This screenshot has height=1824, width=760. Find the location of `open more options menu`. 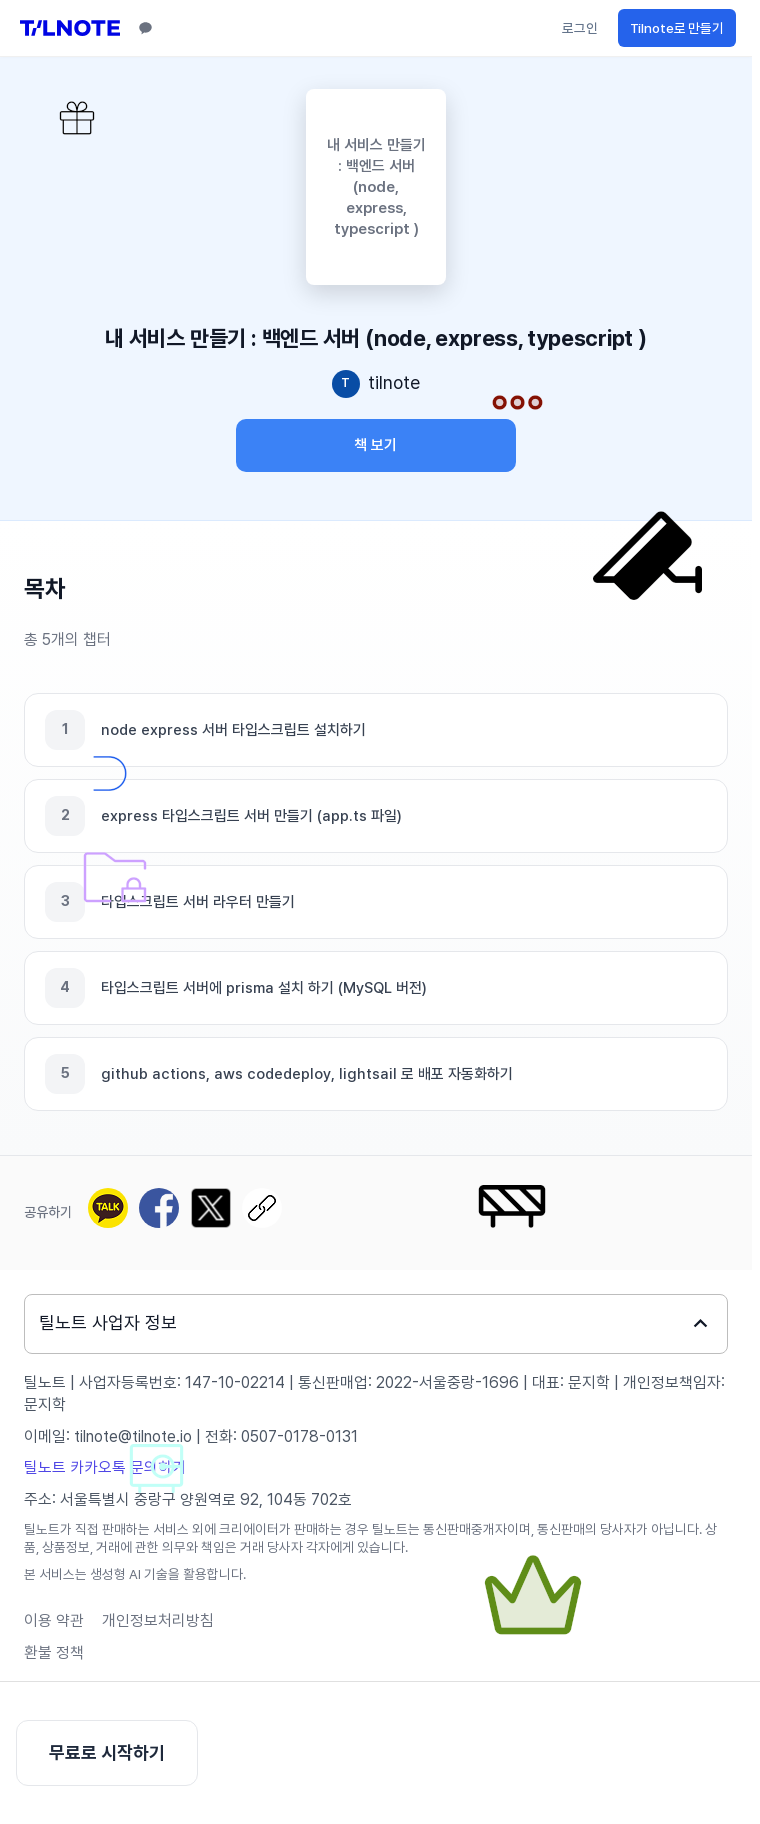

open more options menu is located at coordinates (517, 402).